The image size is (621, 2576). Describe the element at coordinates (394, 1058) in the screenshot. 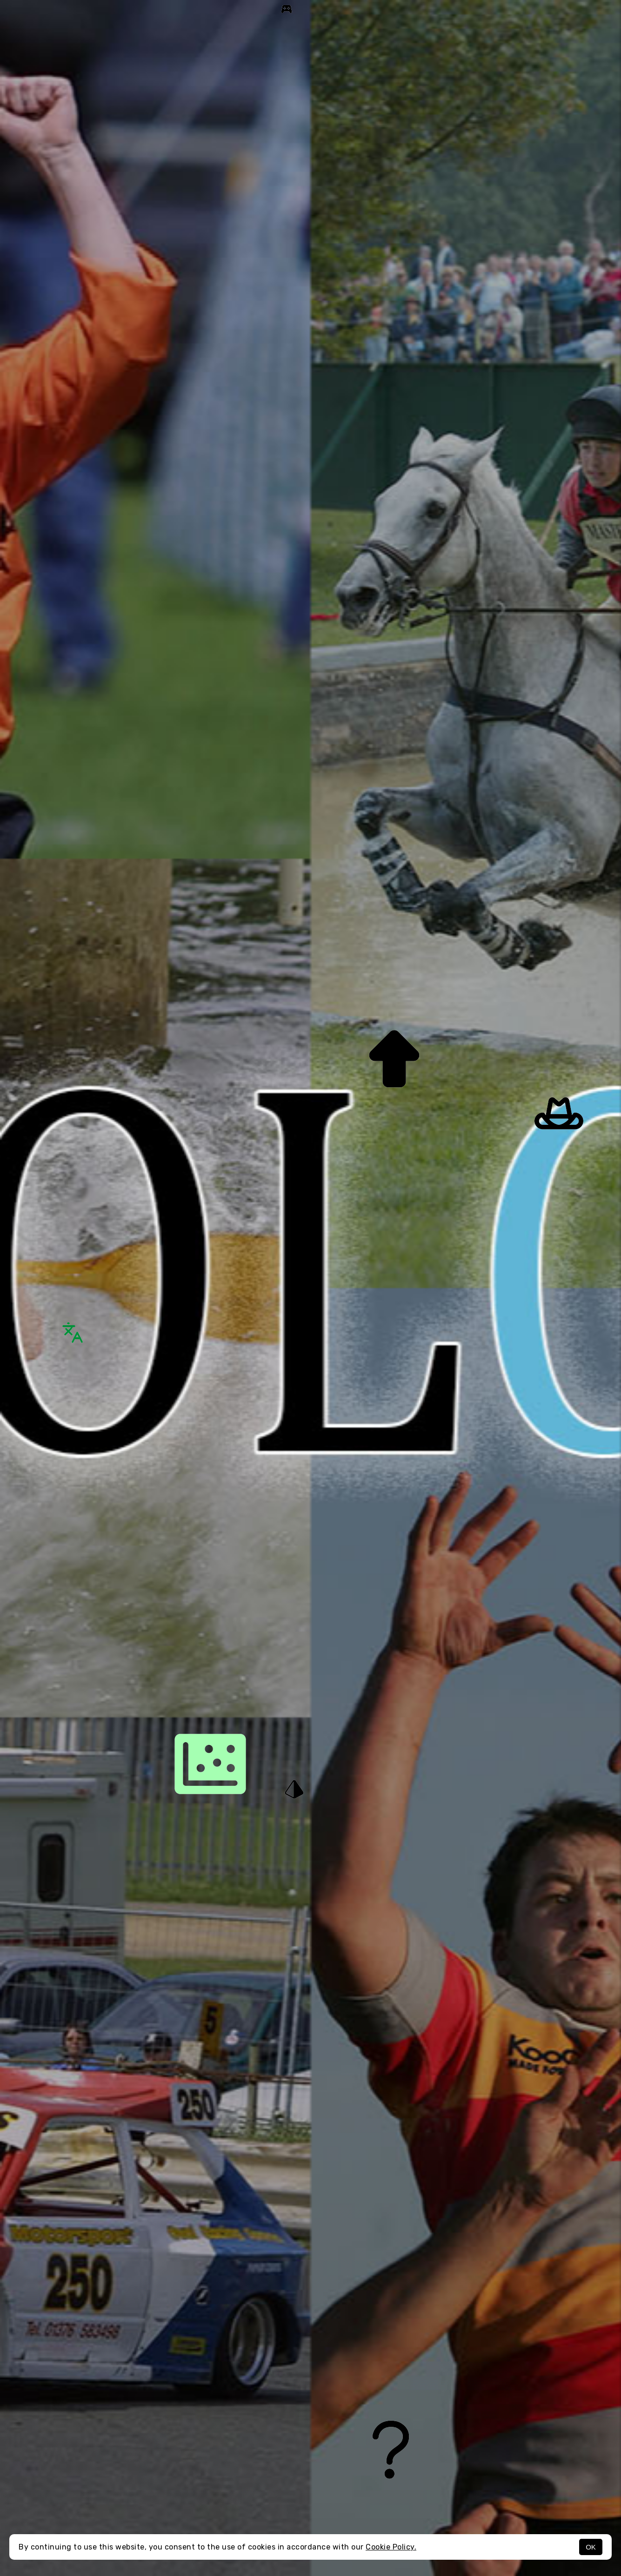

I see `upvote or like content` at that location.